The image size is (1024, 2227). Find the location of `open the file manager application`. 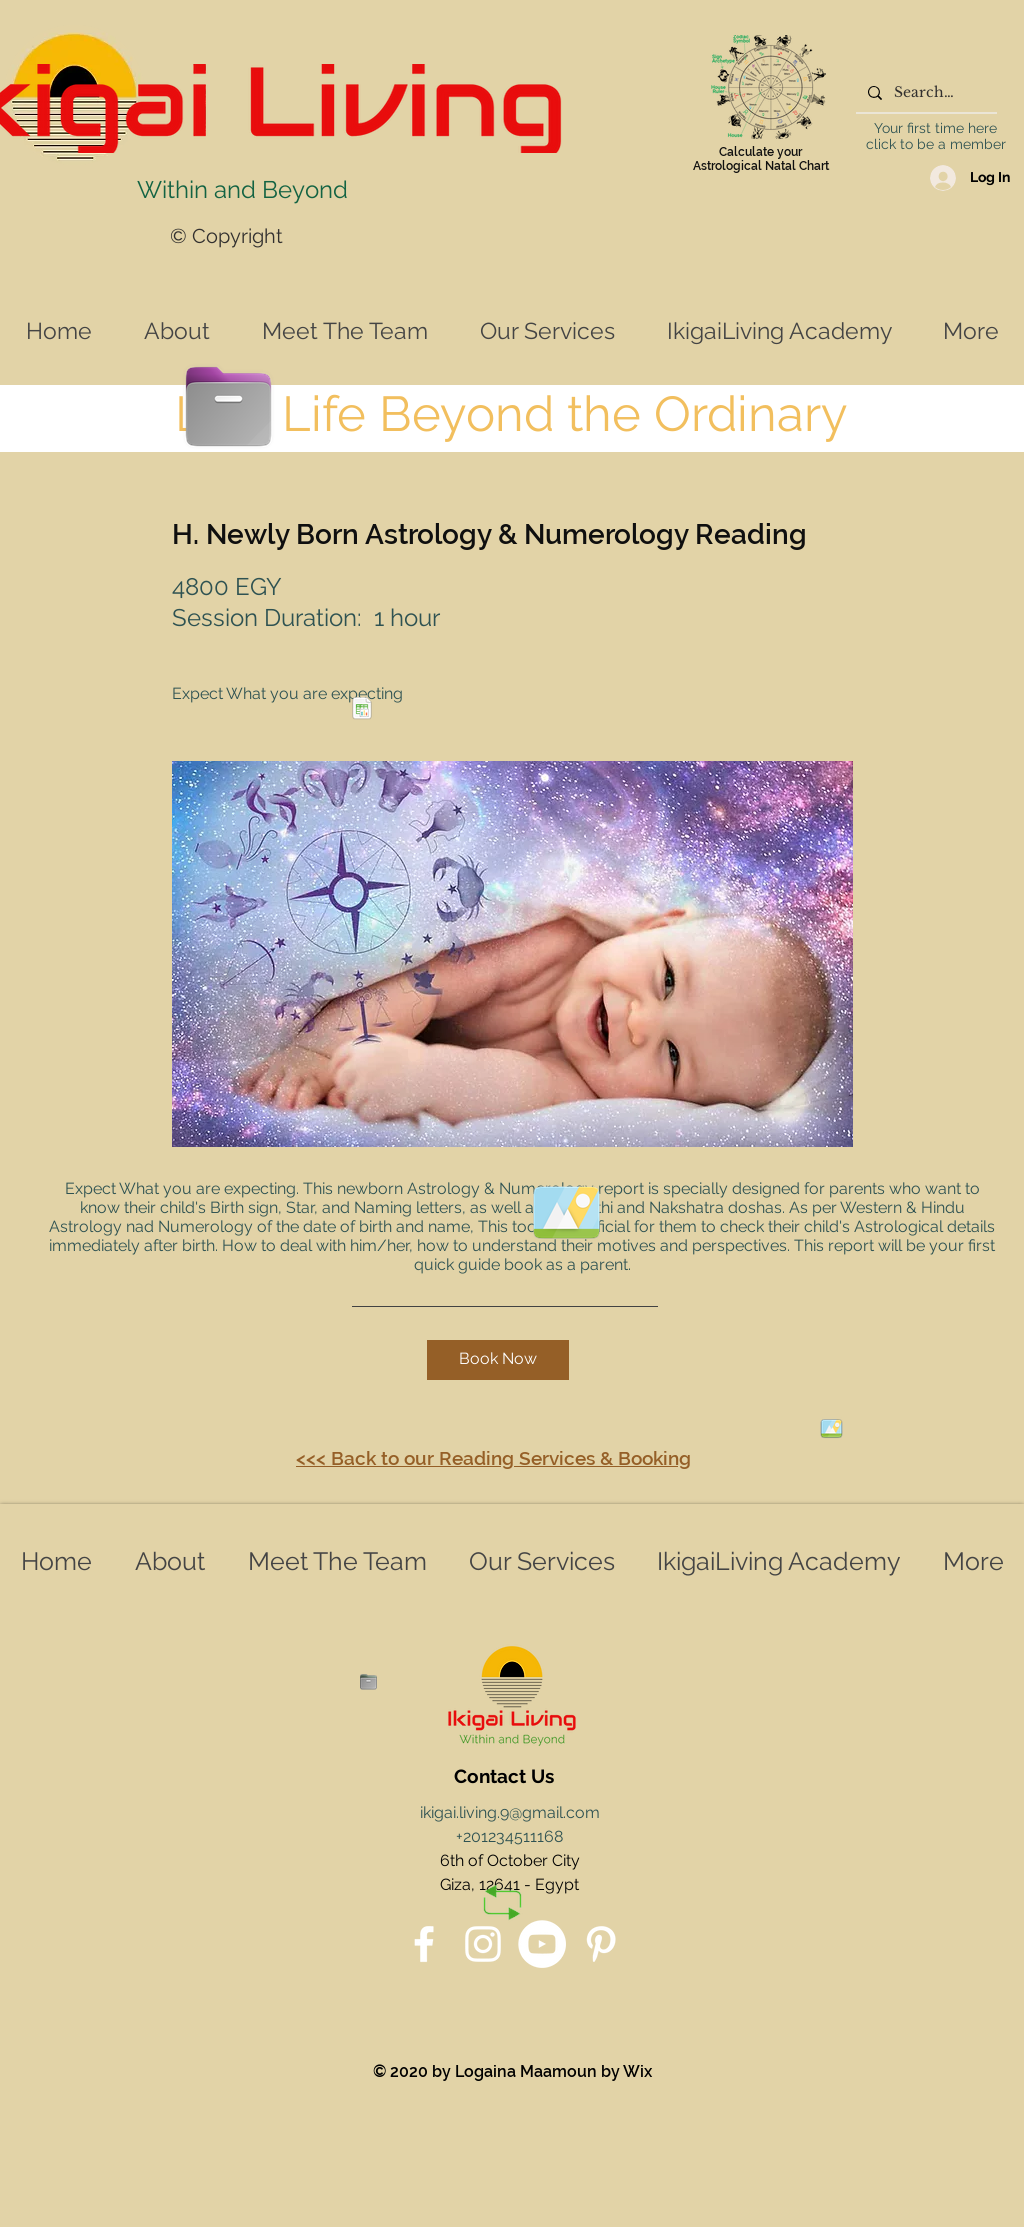

open the file manager application is located at coordinates (228, 406).